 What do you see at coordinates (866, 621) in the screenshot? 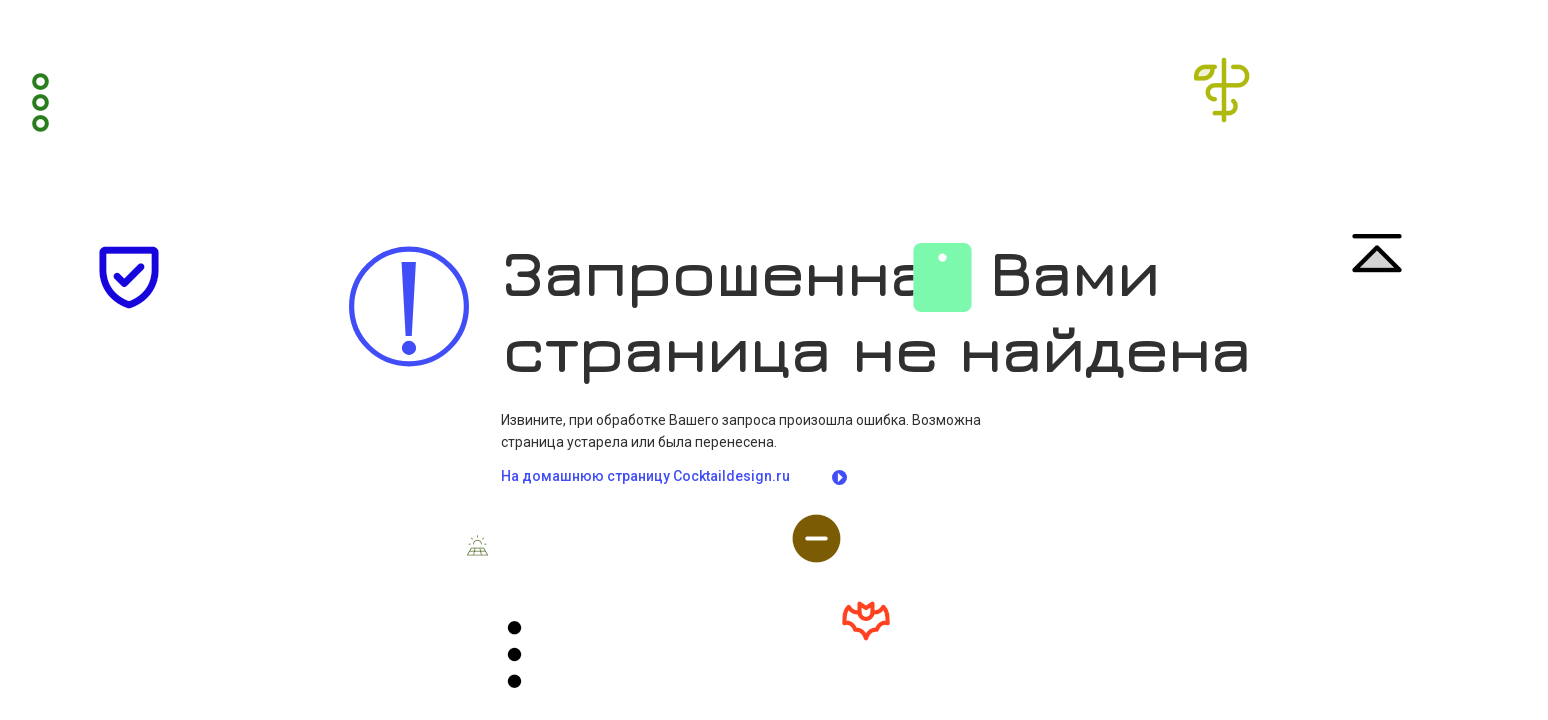
I see `toggle dark mode or night theme` at bounding box center [866, 621].